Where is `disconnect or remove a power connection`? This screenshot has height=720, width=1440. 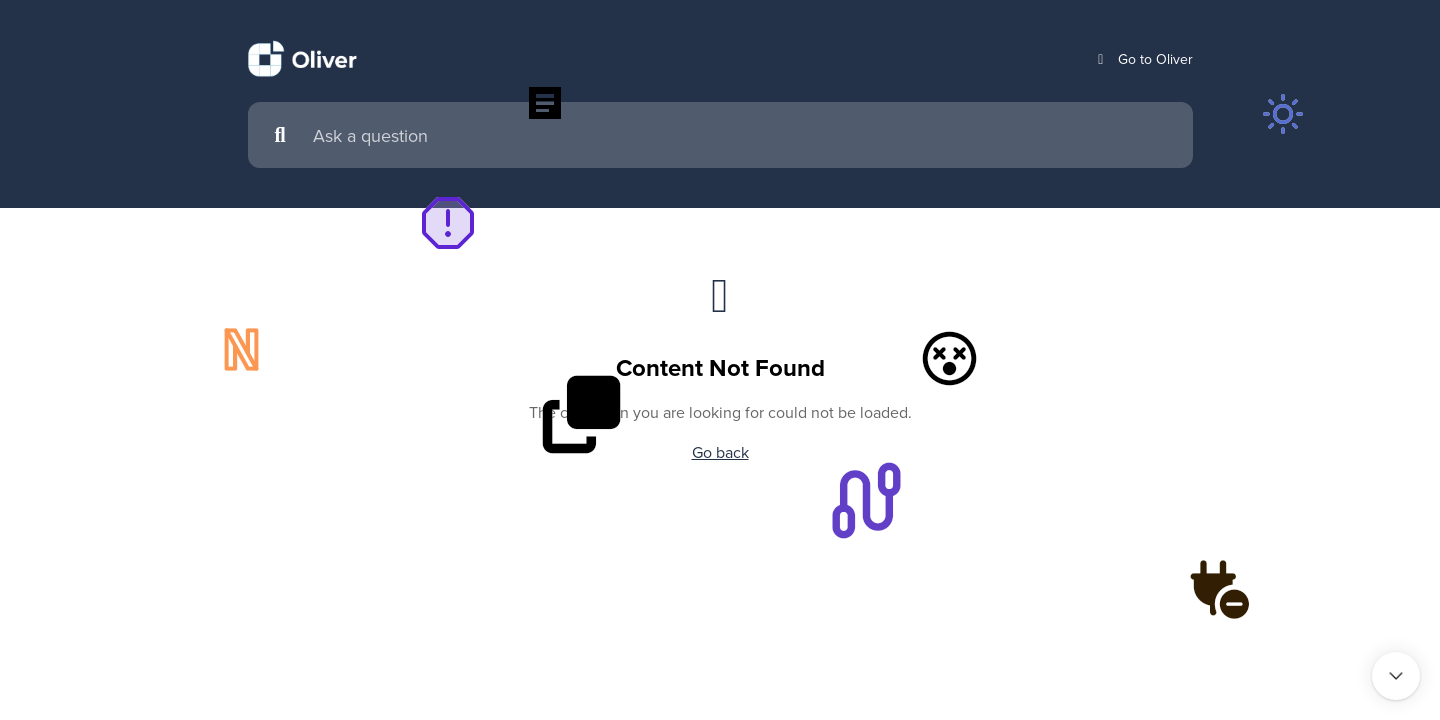
disconnect or remove a power connection is located at coordinates (1216, 589).